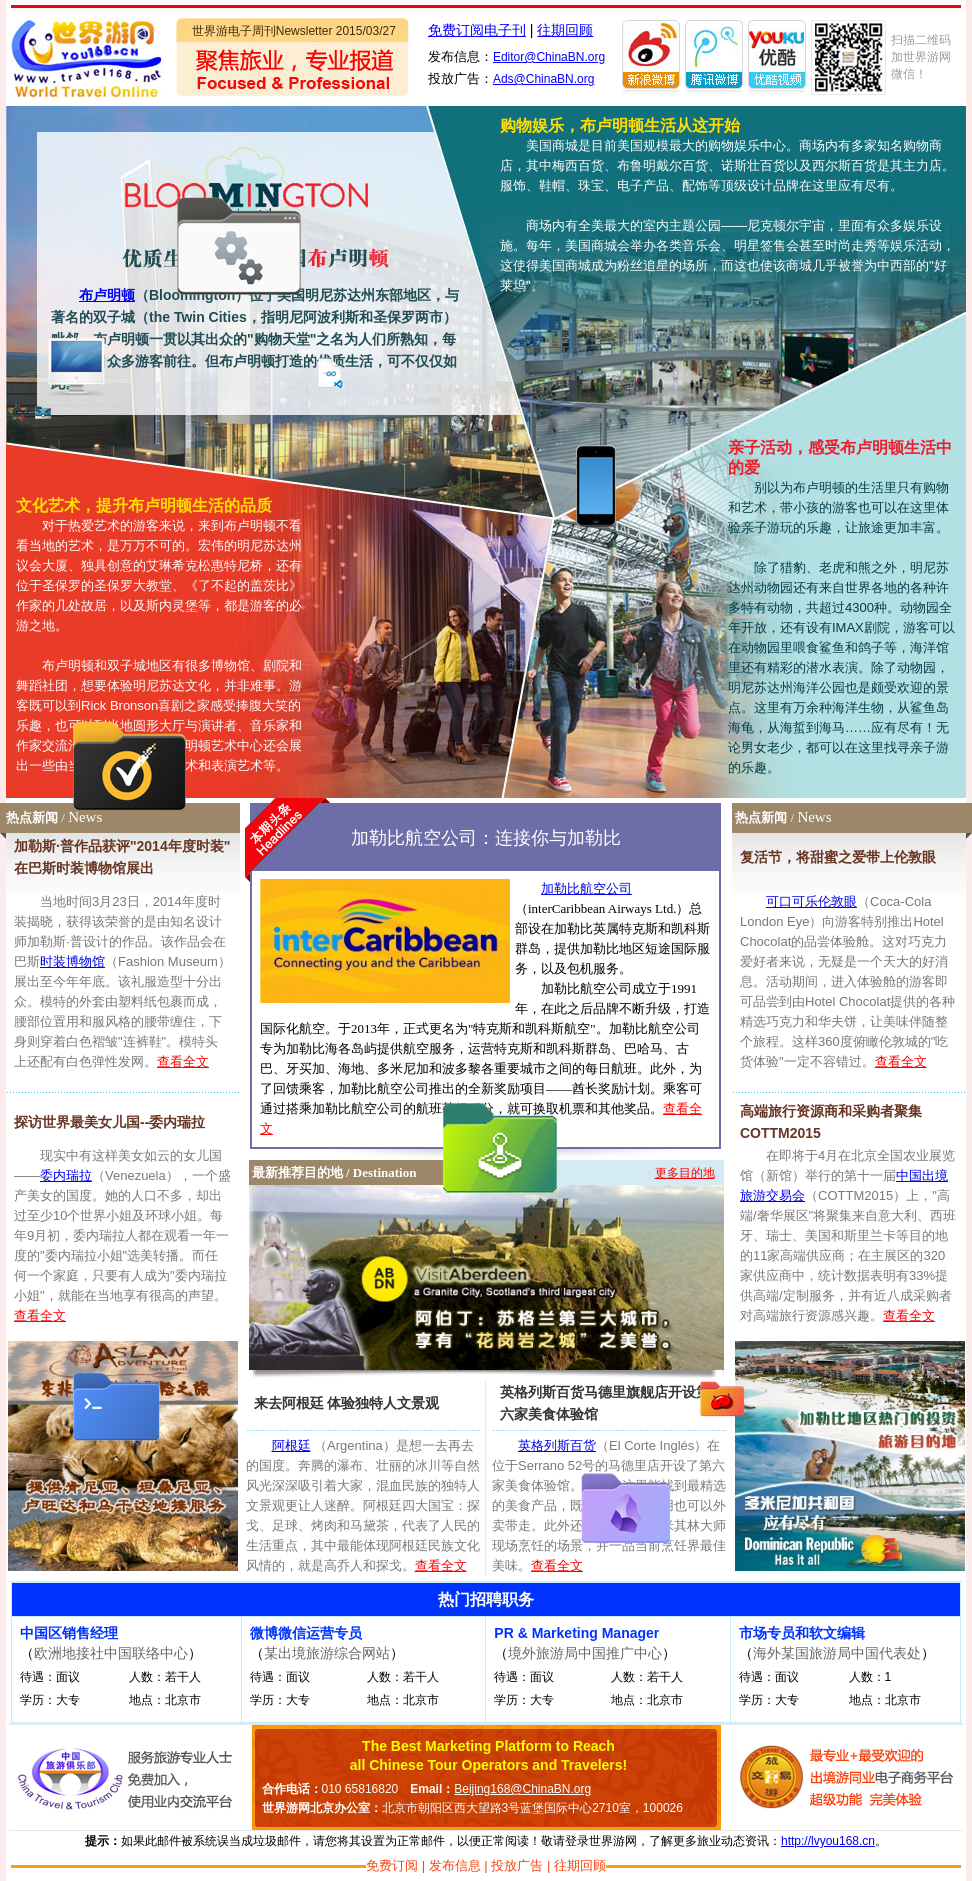 The image size is (972, 1881). What do you see at coordinates (722, 1400) in the screenshot?
I see `open android jelly bean system folder` at bounding box center [722, 1400].